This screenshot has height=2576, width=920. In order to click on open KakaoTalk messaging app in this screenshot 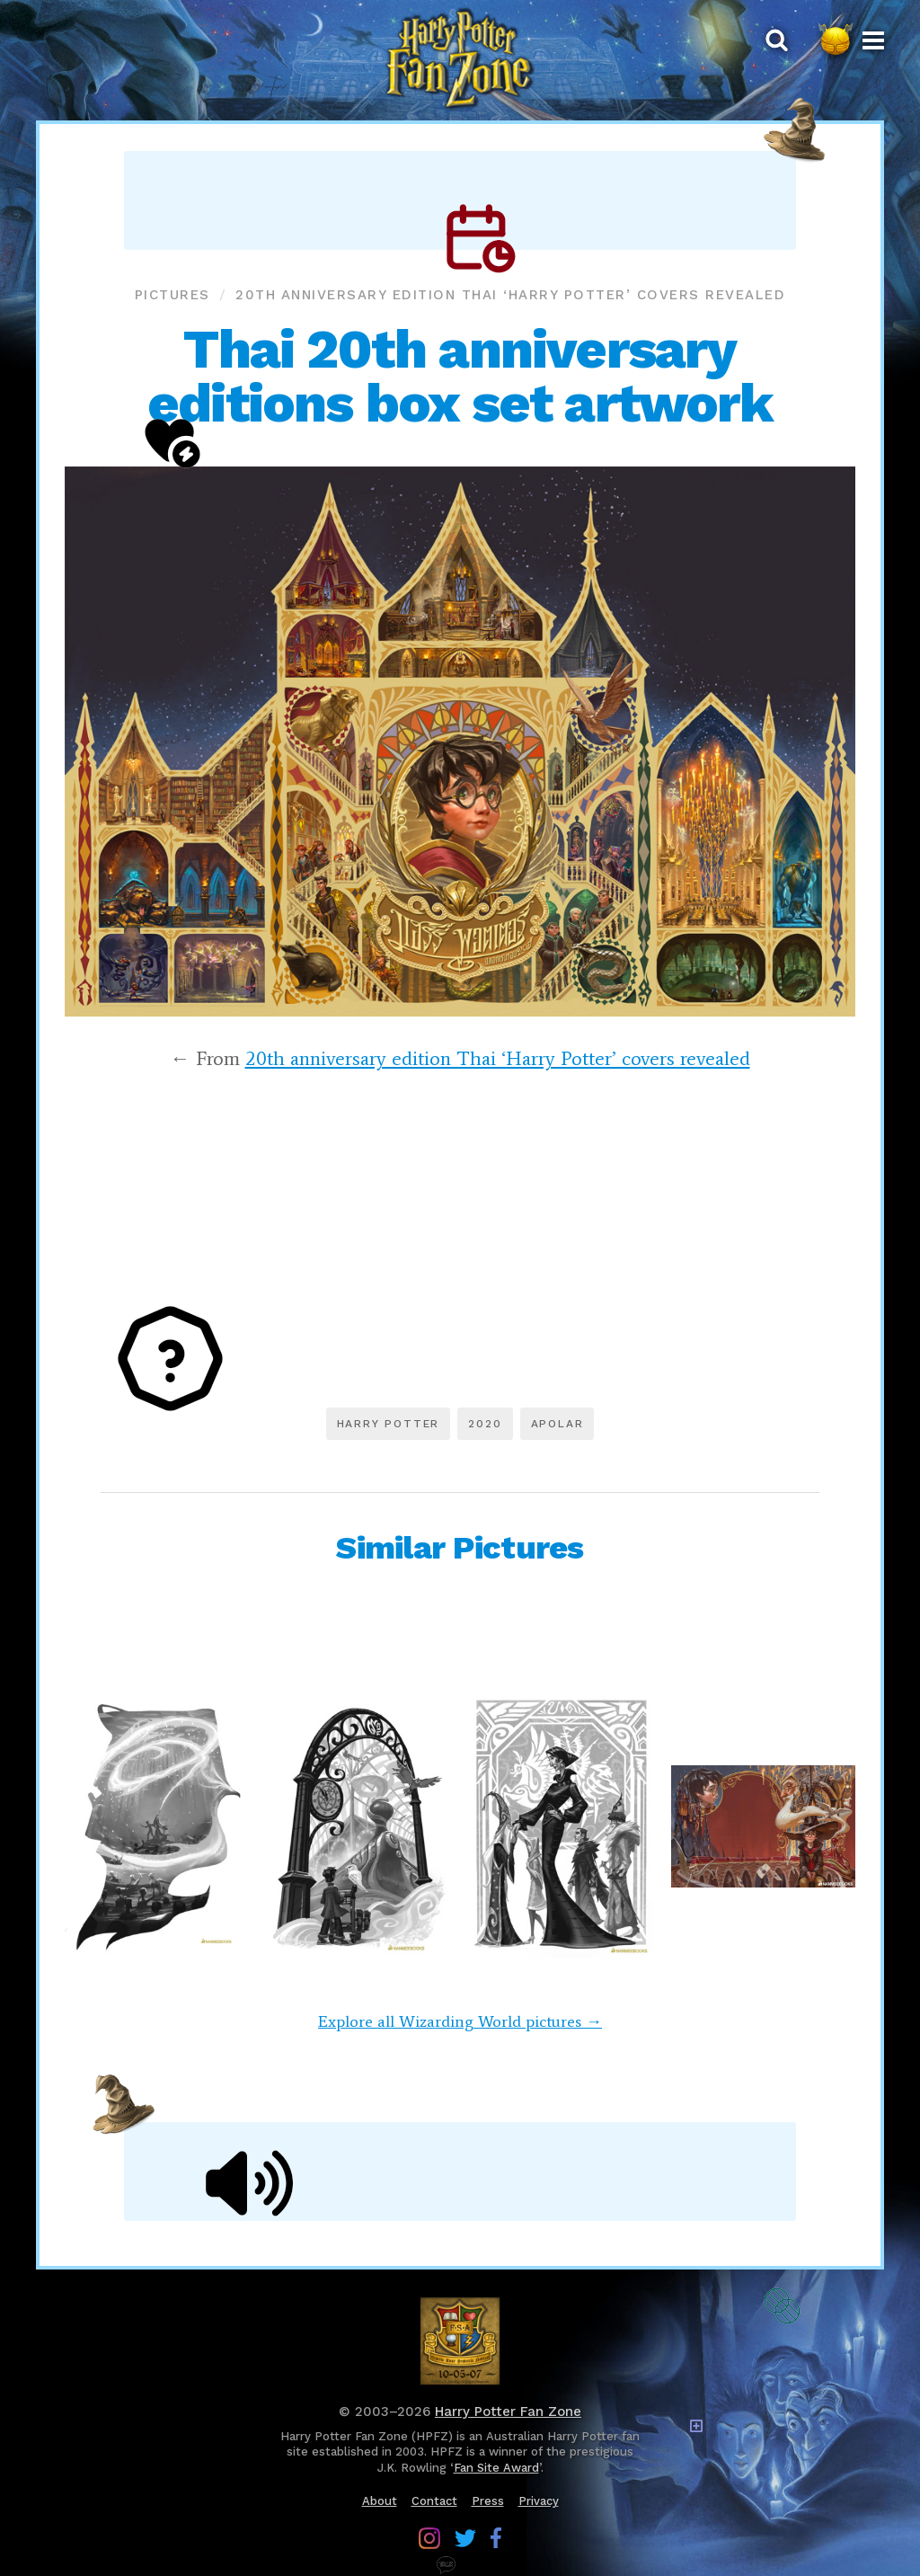, I will do `click(446, 2564)`.